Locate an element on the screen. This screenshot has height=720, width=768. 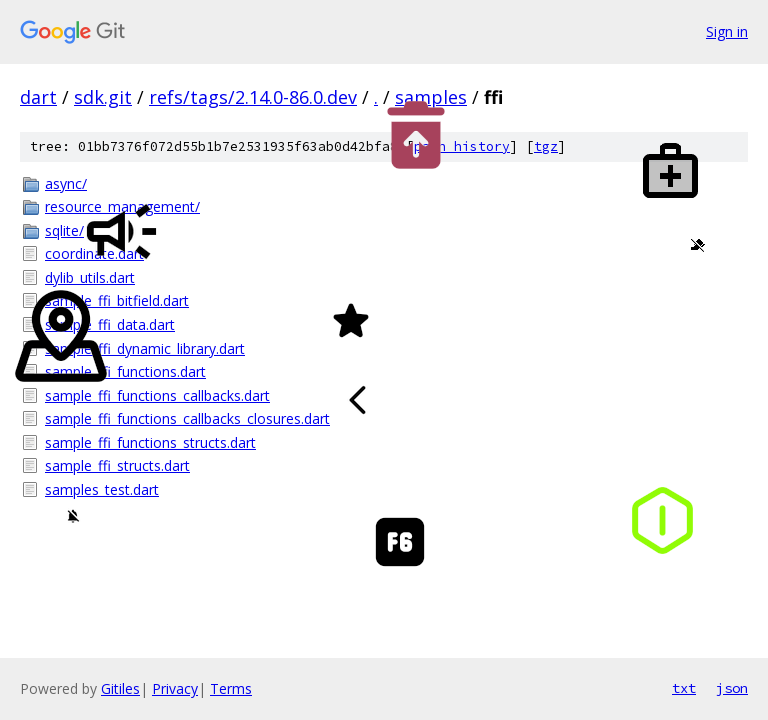
indicates a restricted area where walking is prohibited is located at coordinates (698, 245).